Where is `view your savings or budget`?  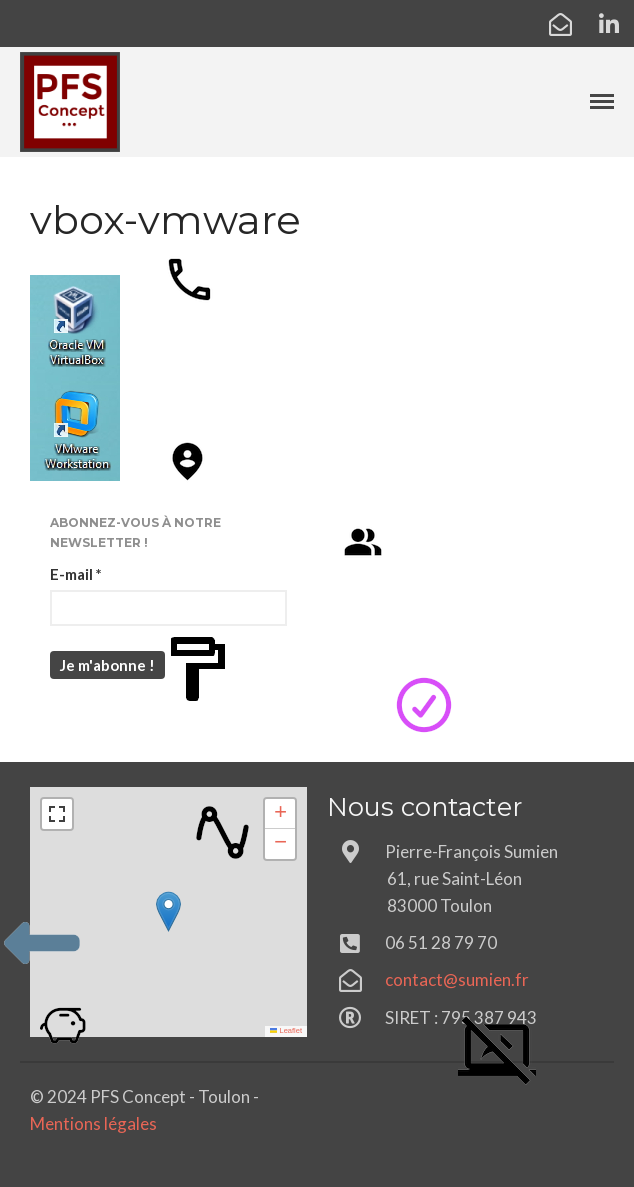
view your savings or budget is located at coordinates (63, 1025).